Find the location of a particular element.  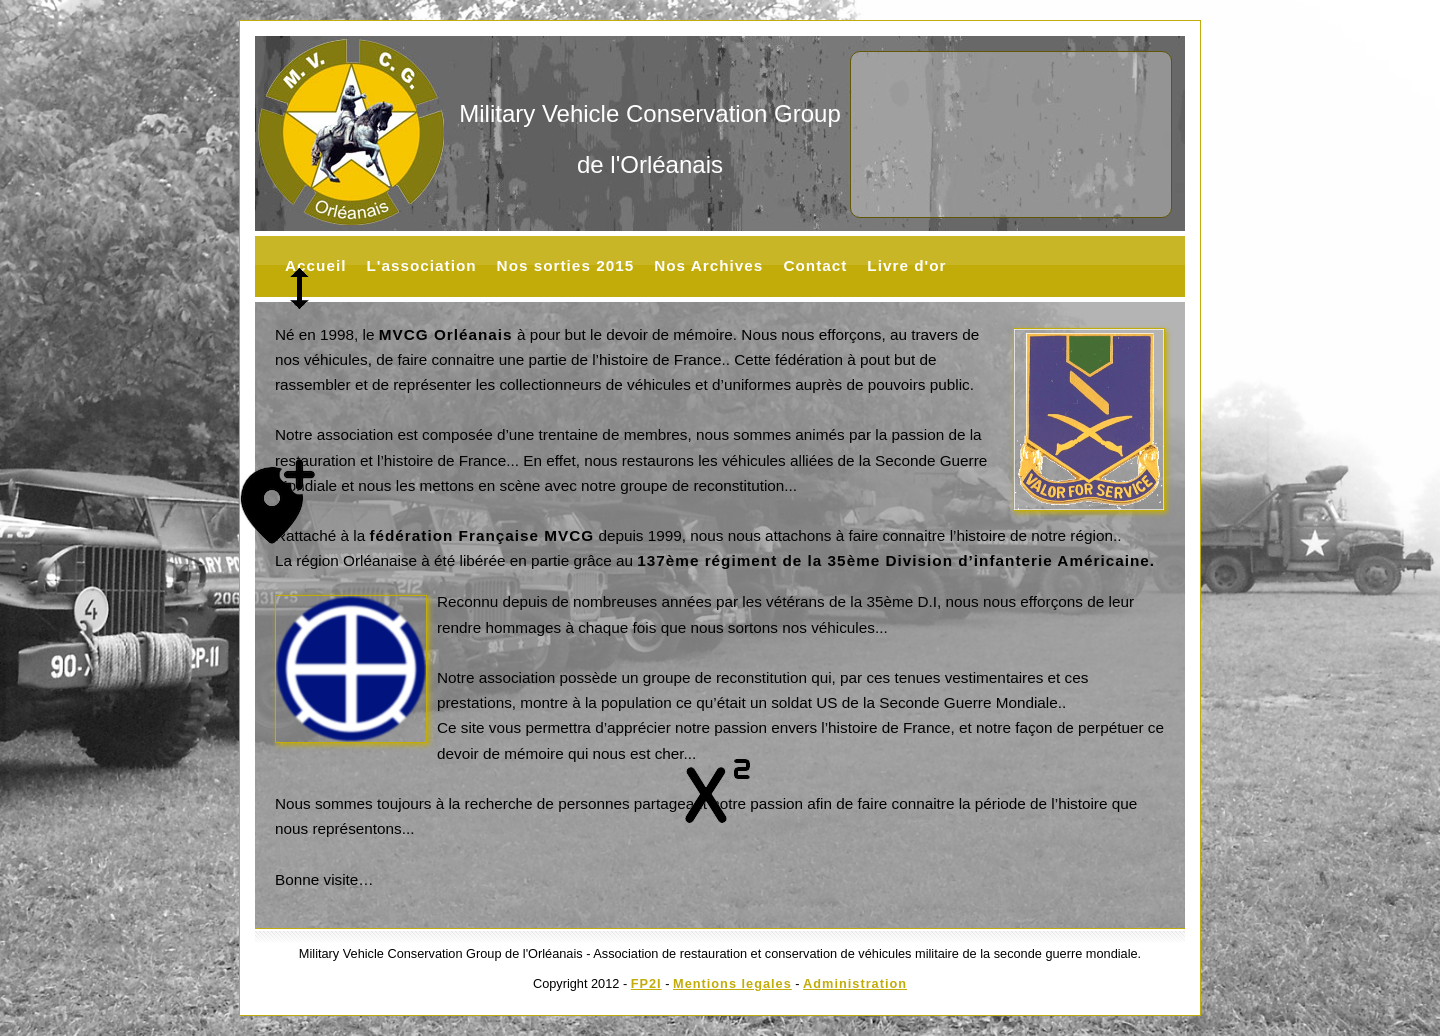

add a new location pin to the map is located at coordinates (272, 502).